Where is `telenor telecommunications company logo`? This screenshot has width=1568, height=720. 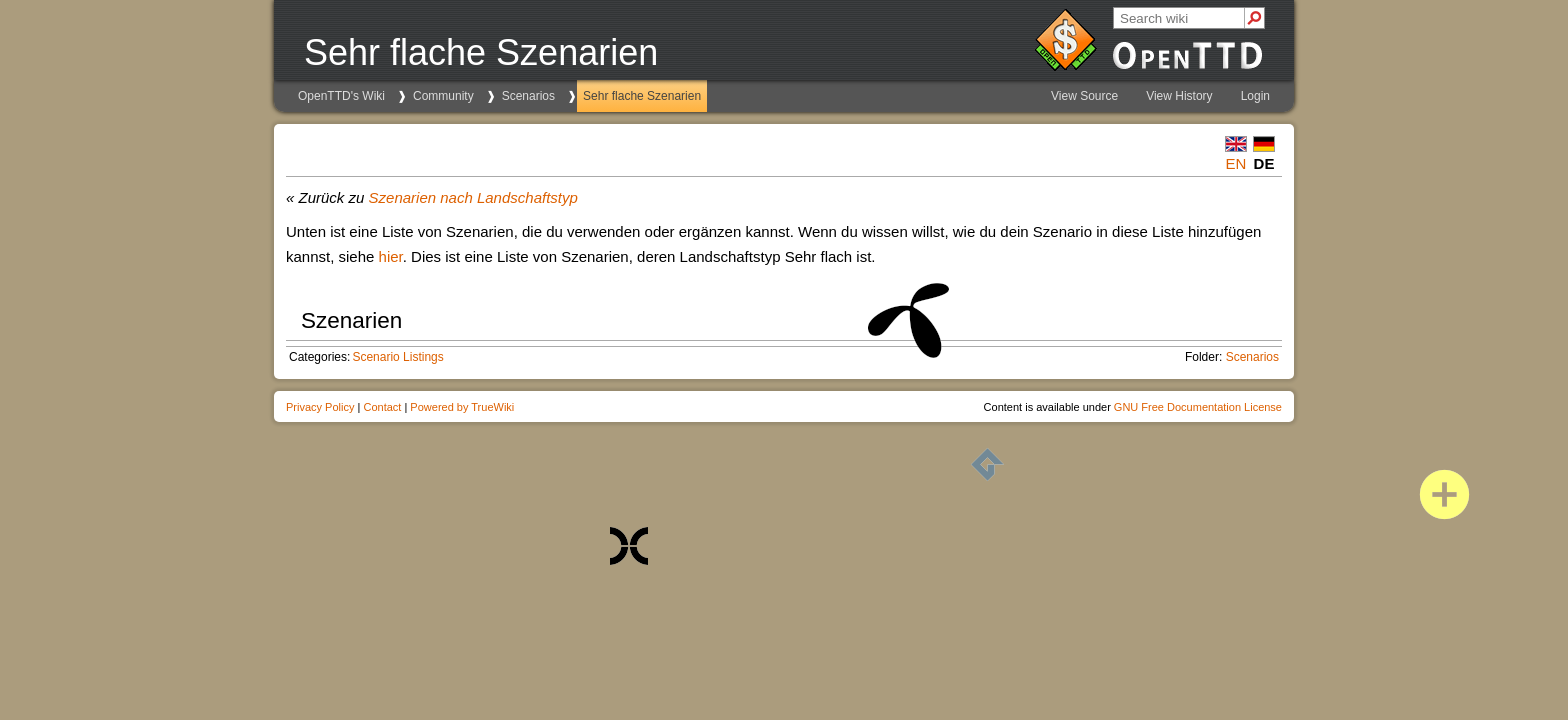 telenor telecommunications company logo is located at coordinates (908, 320).